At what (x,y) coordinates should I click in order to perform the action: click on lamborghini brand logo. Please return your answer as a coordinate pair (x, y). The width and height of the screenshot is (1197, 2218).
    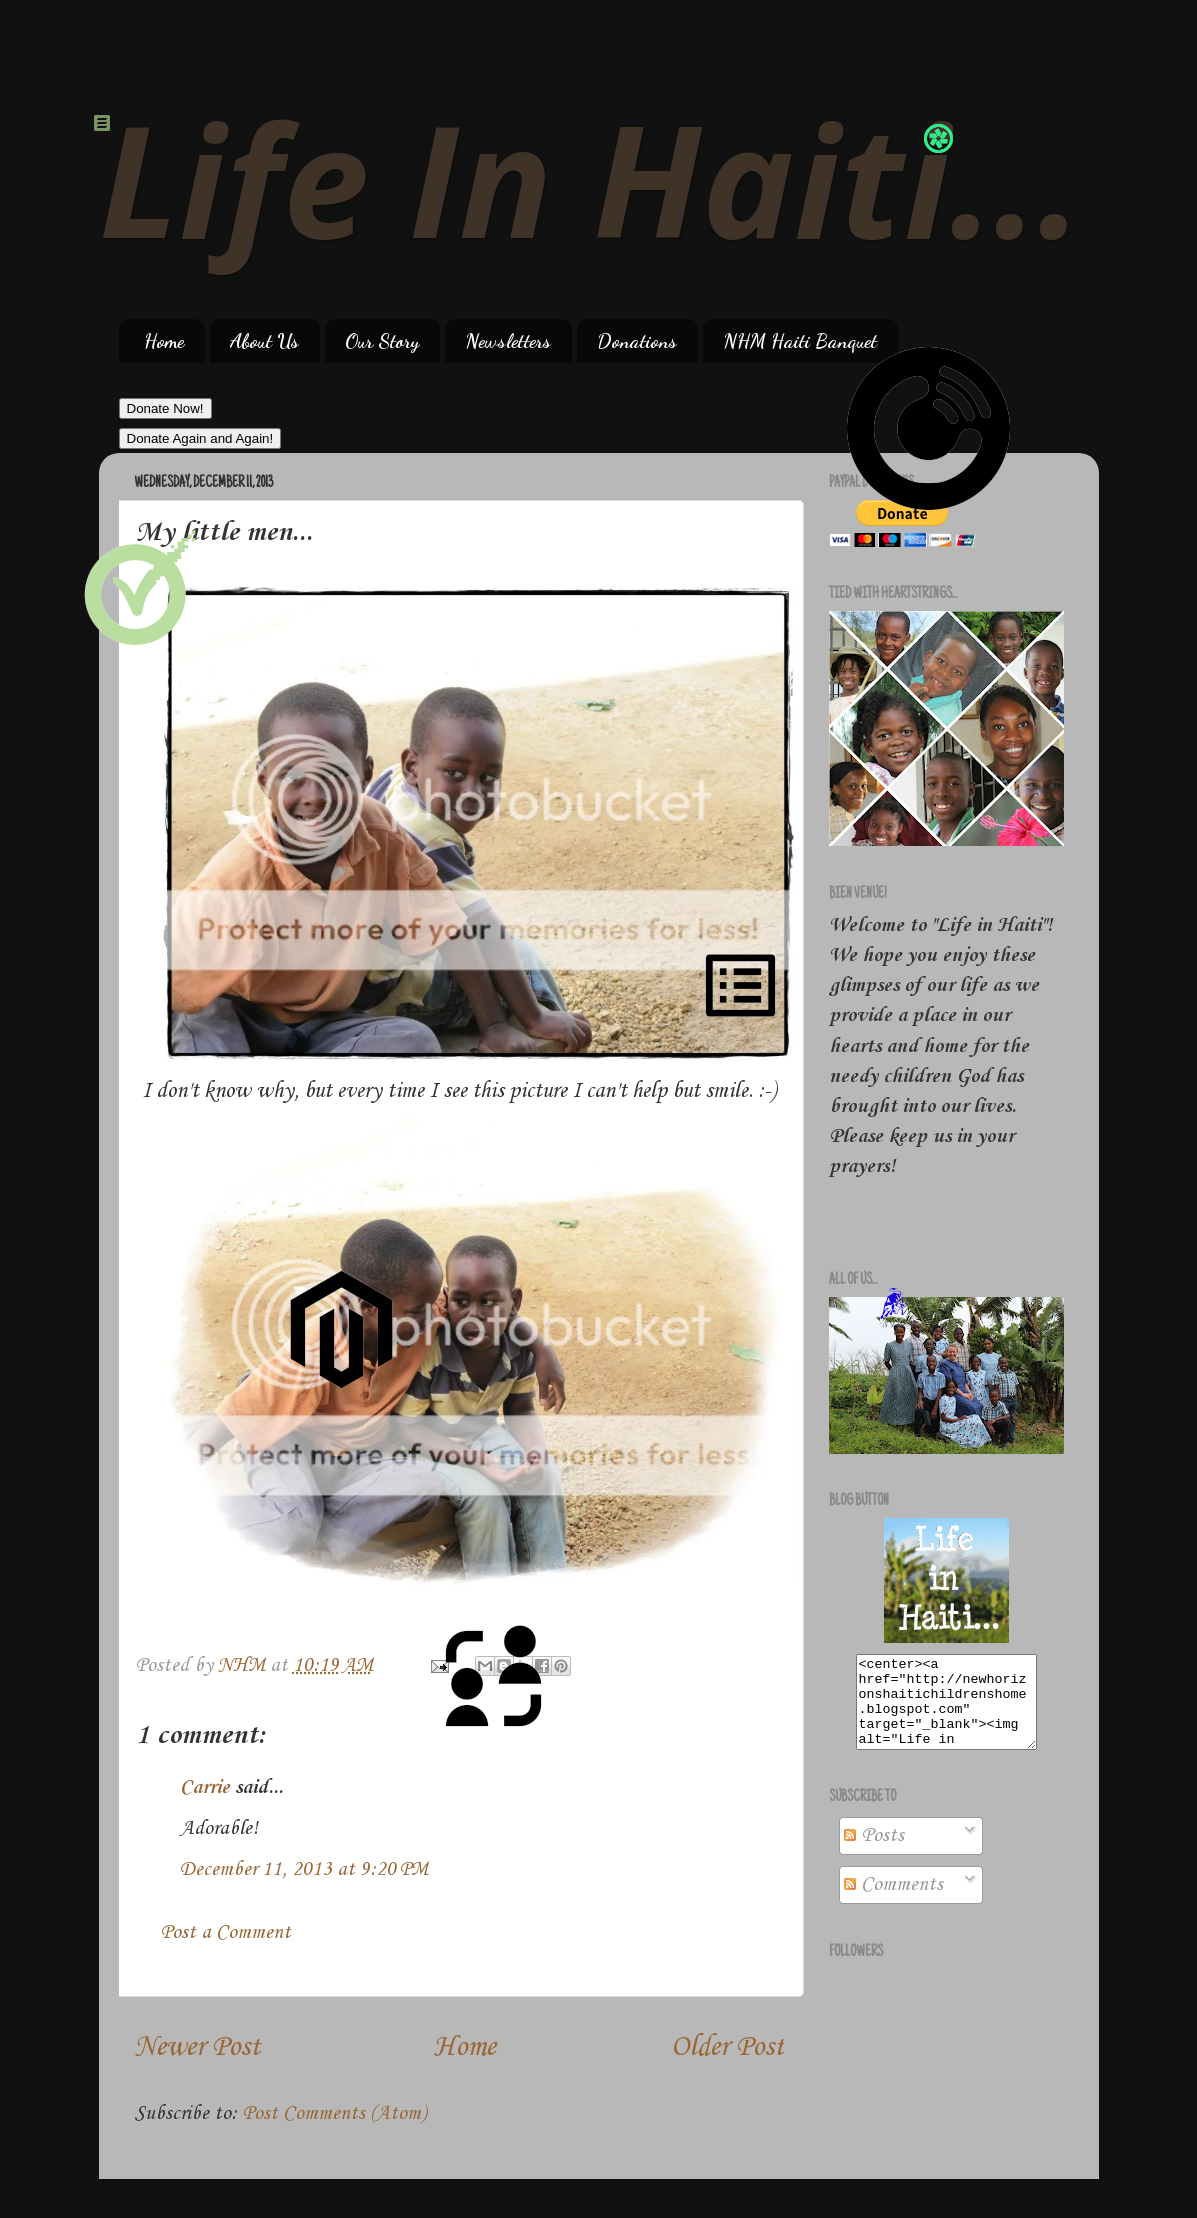
    Looking at the image, I should click on (893, 1303).